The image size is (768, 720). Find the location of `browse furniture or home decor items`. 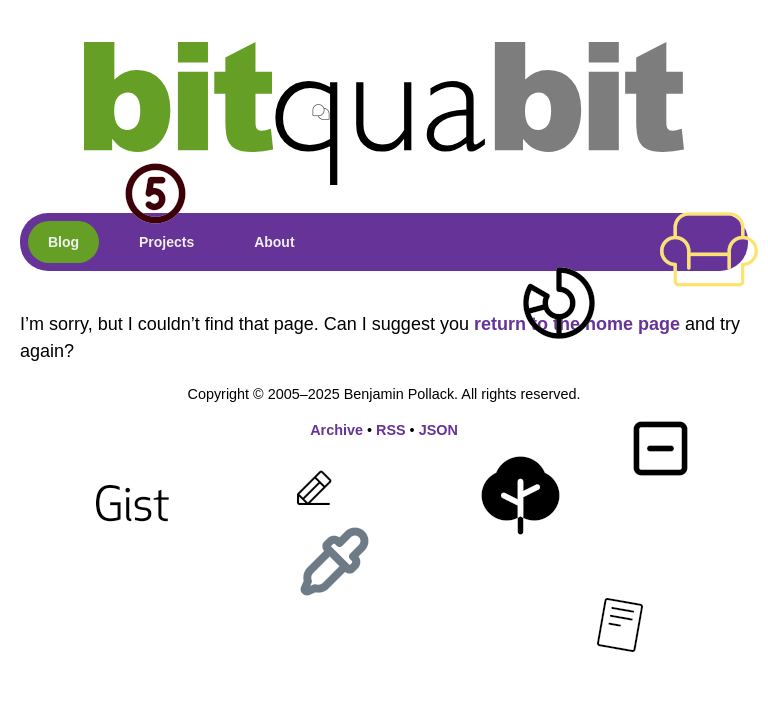

browse furniture or home decor items is located at coordinates (709, 251).